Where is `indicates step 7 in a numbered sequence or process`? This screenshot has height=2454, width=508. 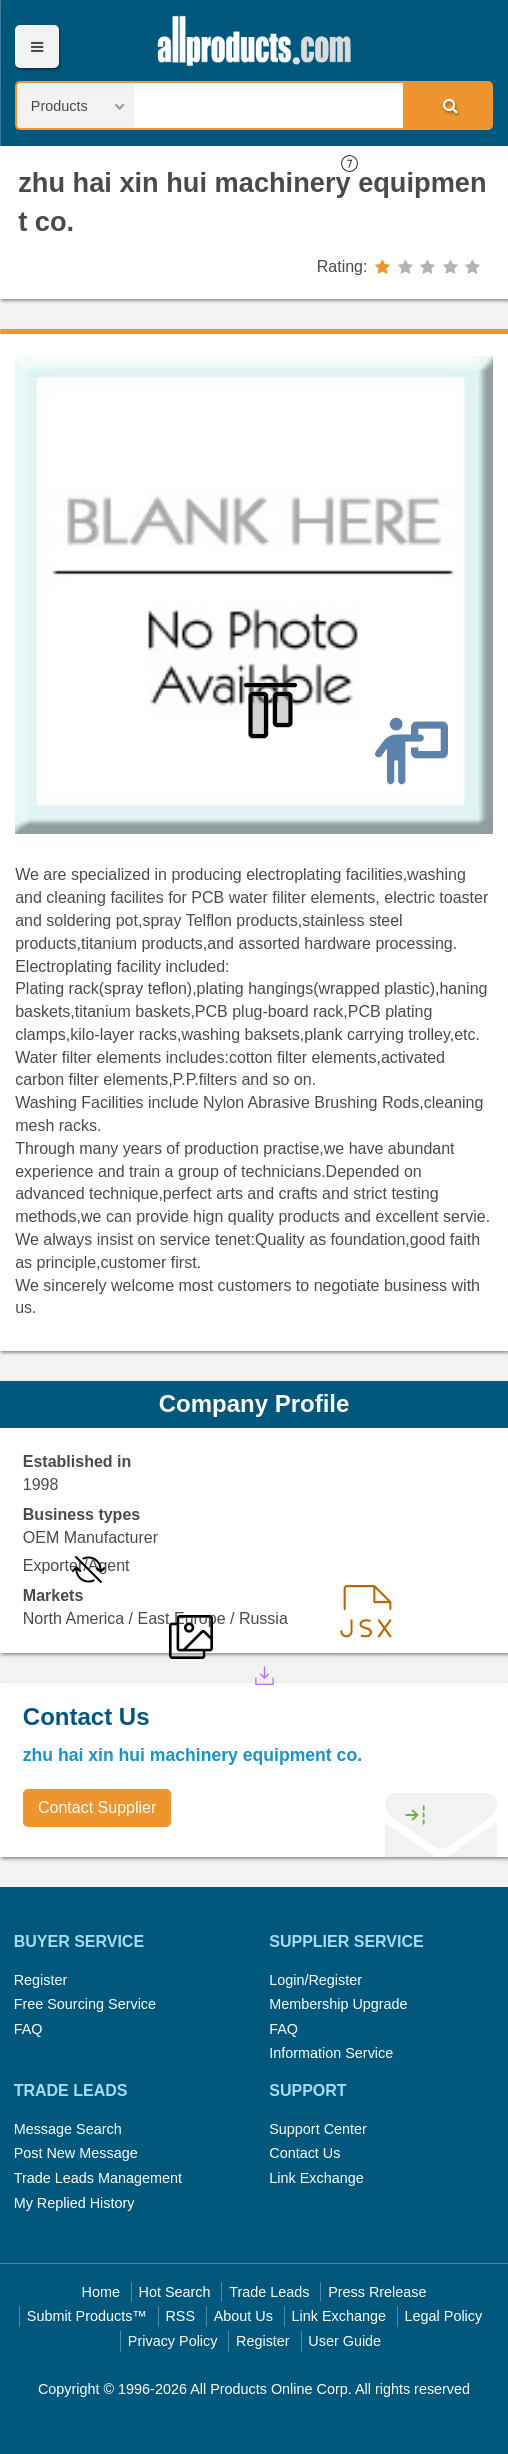 indicates step 7 in a numbered sequence or process is located at coordinates (349, 163).